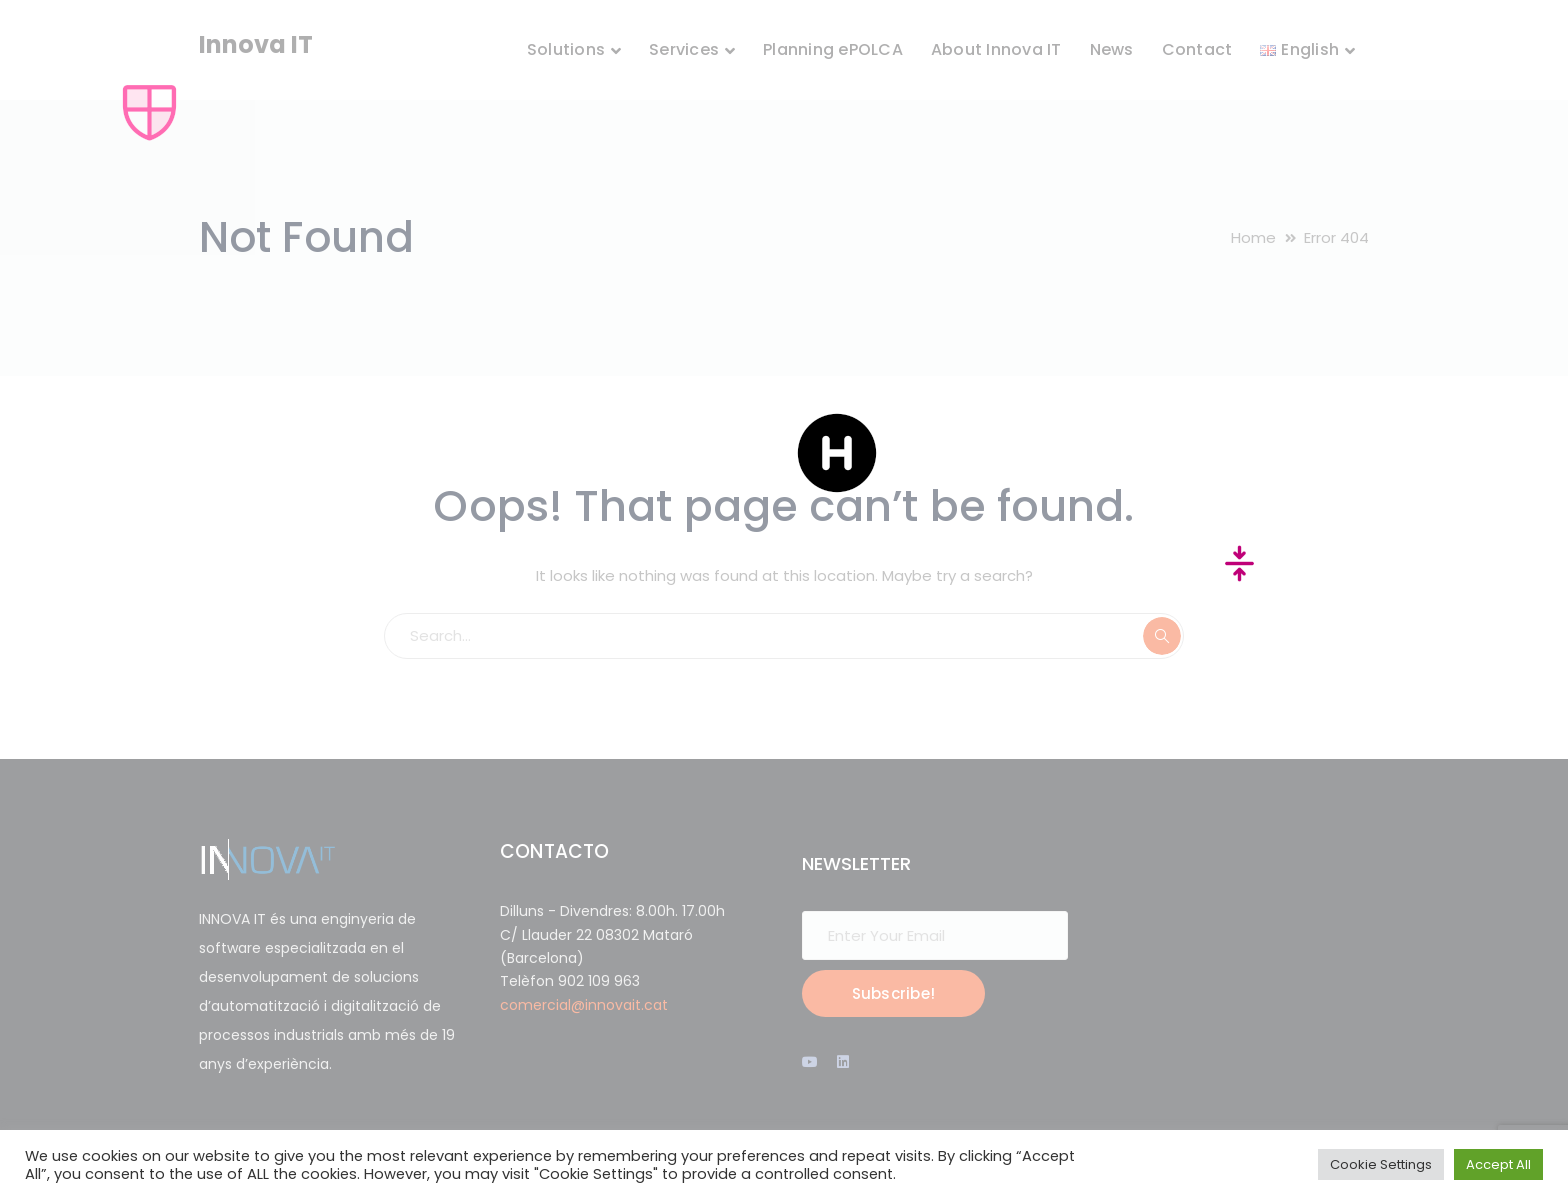 Image resolution: width=1568 pixels, height=1199 pixels. I want to click on collapse content vertically, so click(1239, 563).